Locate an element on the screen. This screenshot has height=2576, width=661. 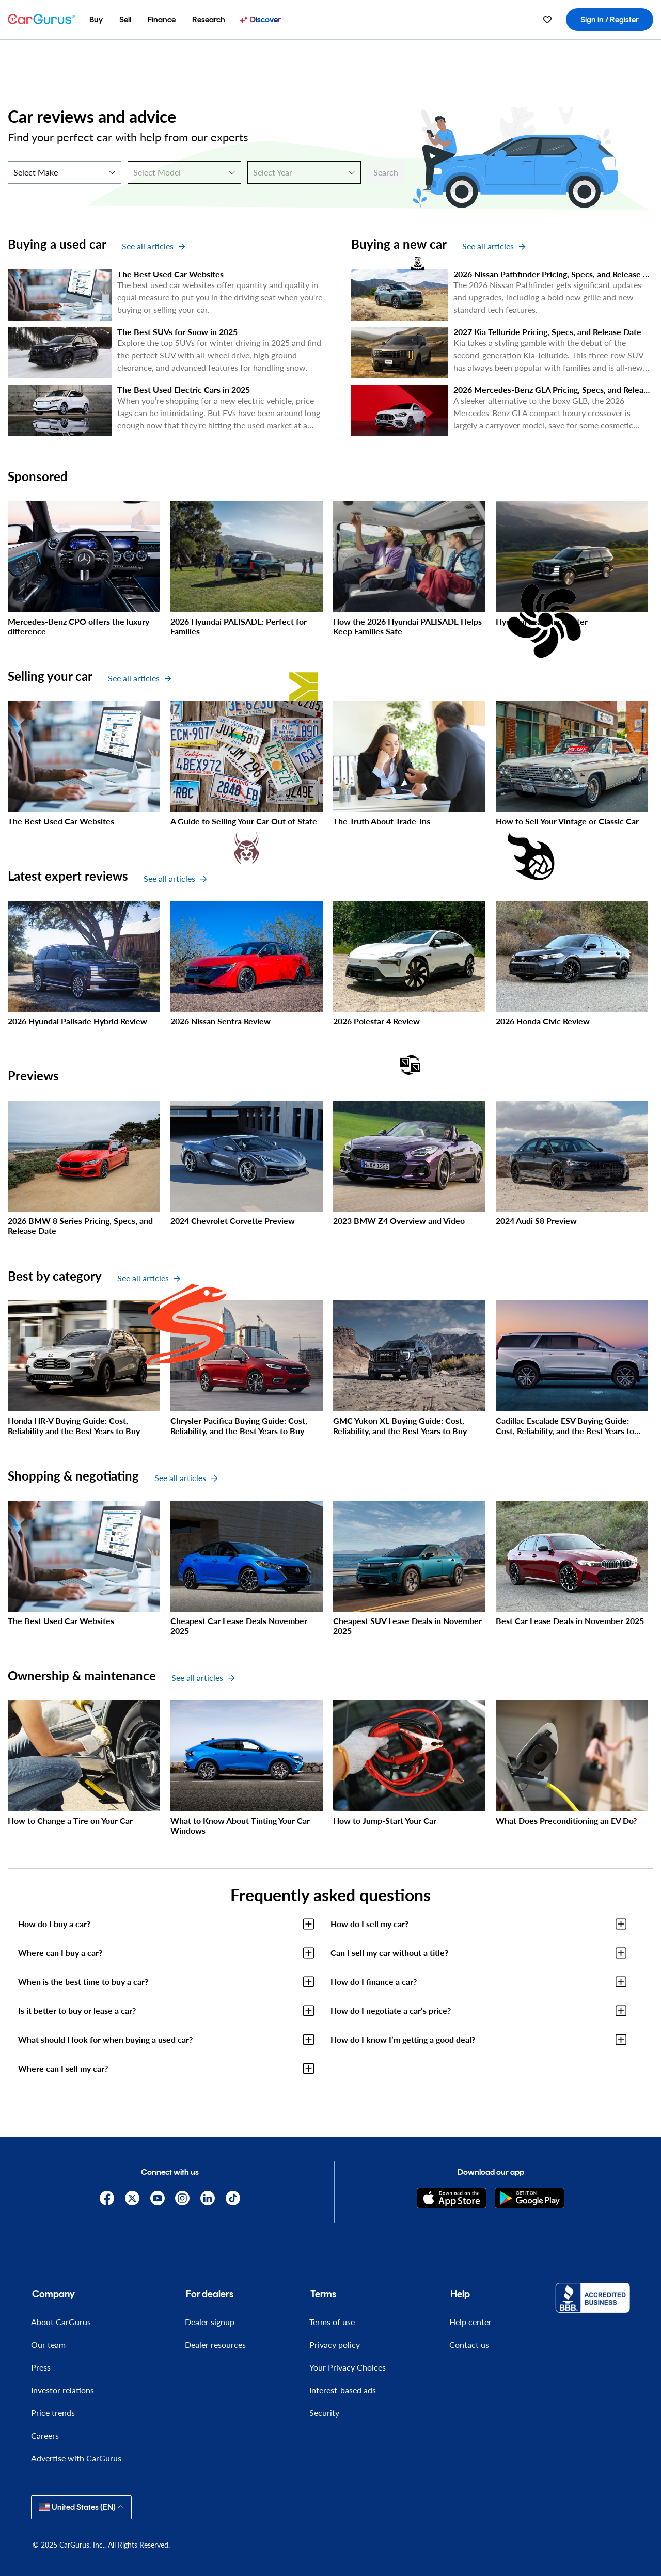
eel creature or fish type in a game inventory is located at coordinates (185, 1324).